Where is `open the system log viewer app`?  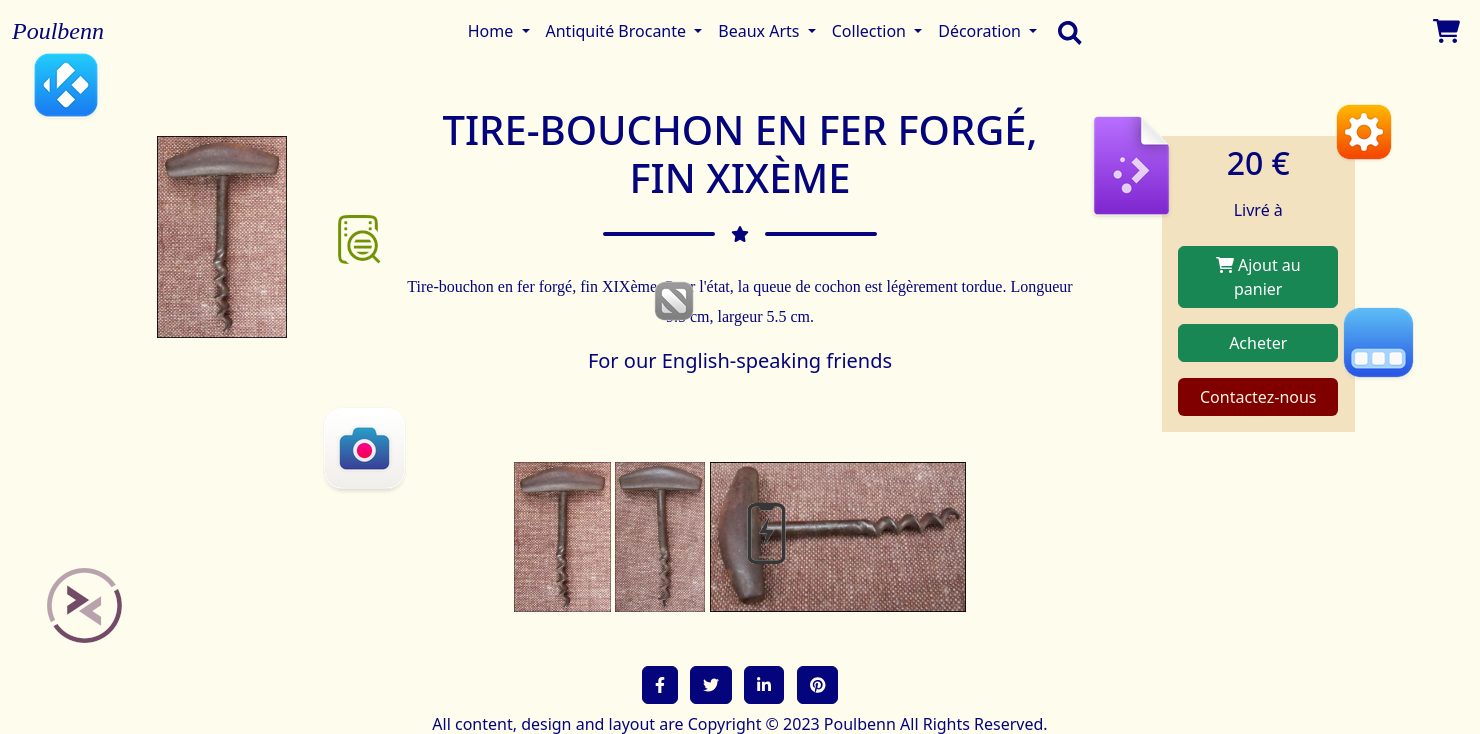
open the system log viewer app is located at coordinates (359, 239).